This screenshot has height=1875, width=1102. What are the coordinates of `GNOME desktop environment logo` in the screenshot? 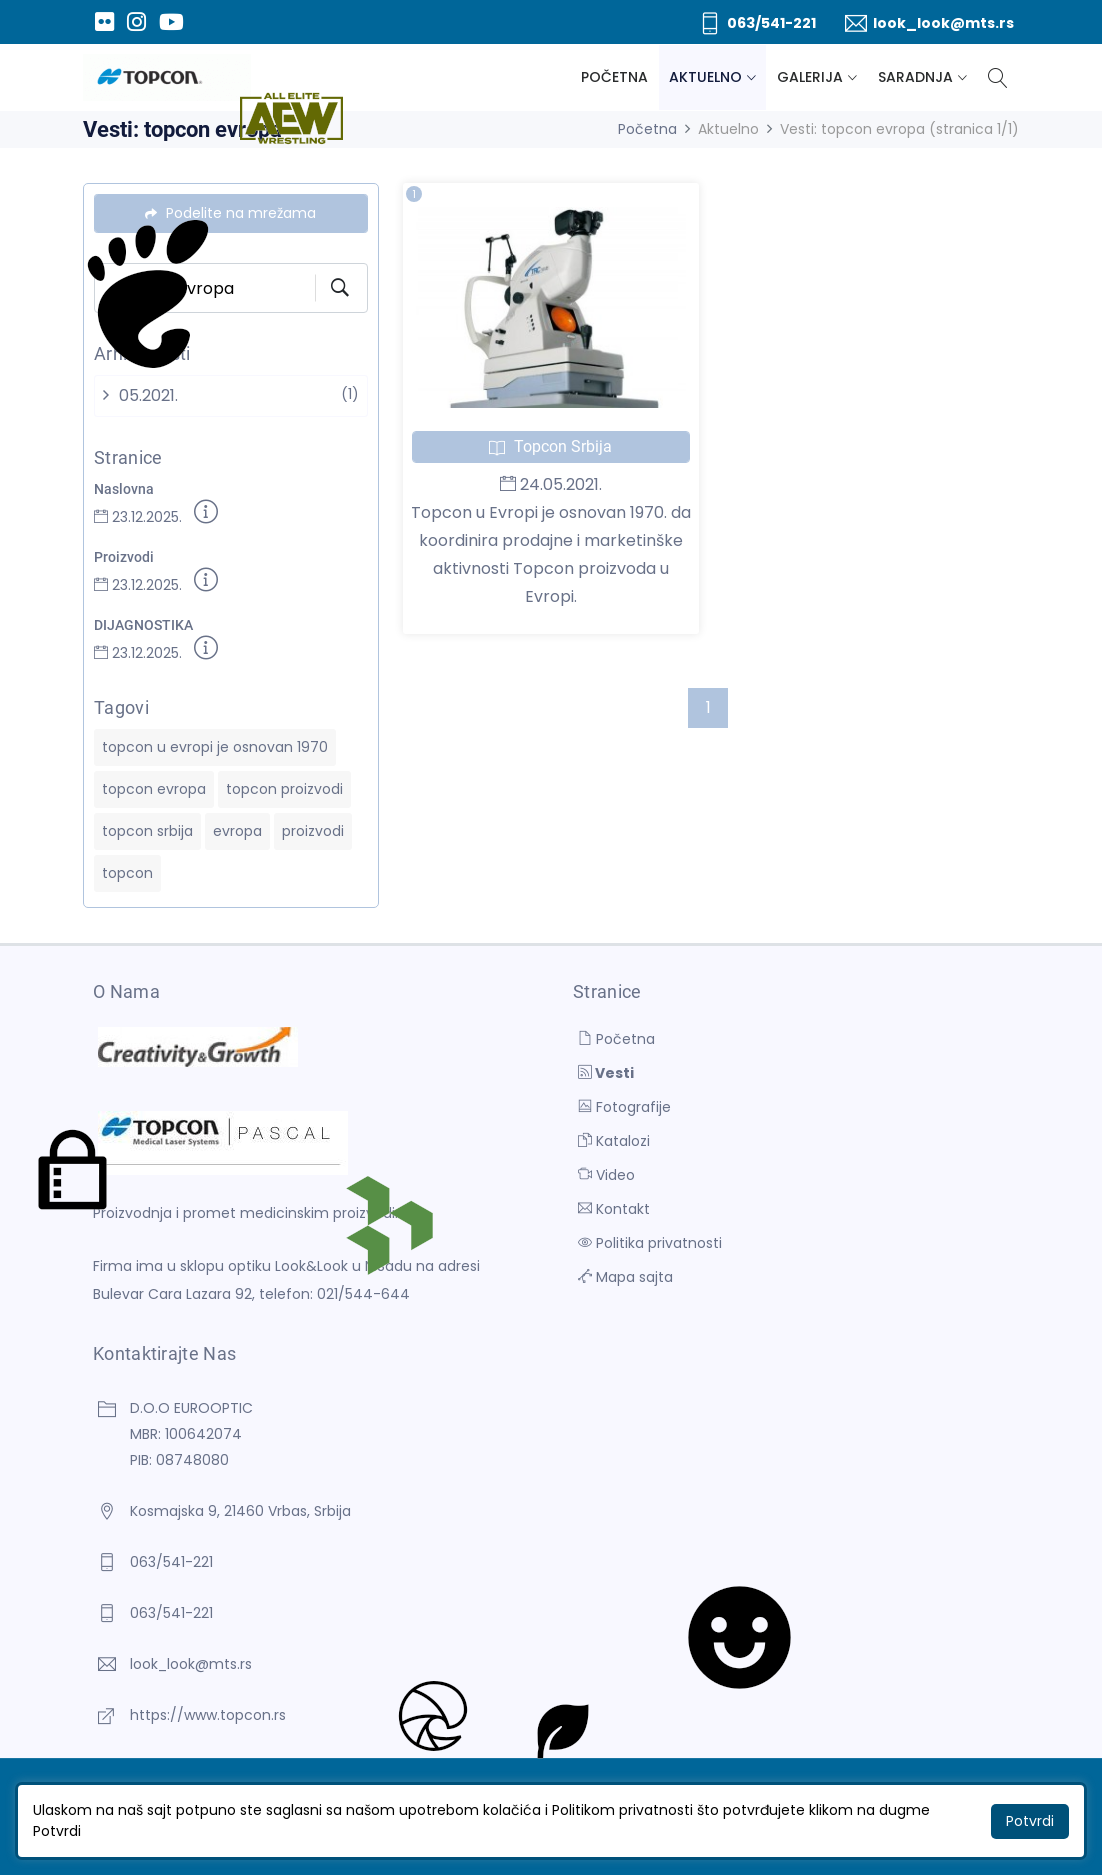 It's located at (148, 294).